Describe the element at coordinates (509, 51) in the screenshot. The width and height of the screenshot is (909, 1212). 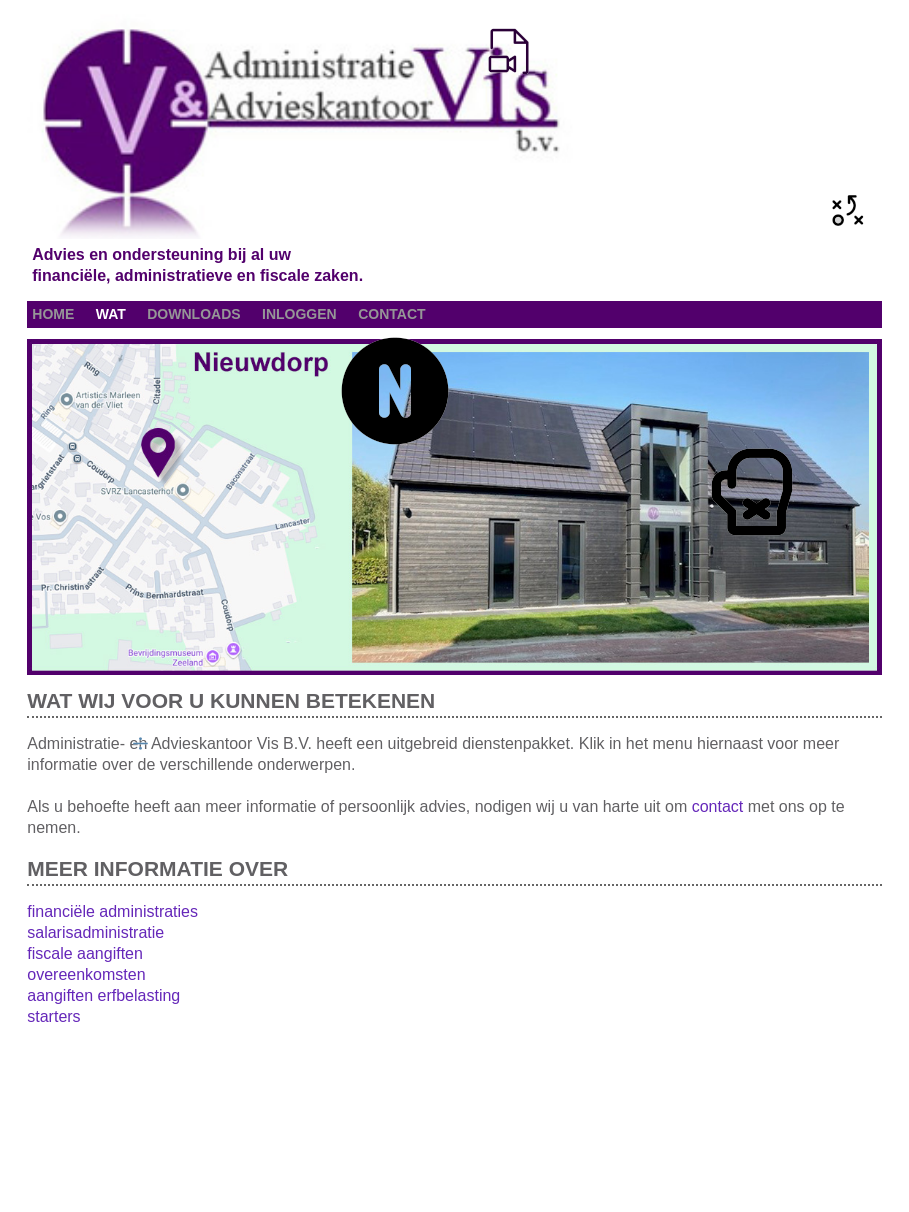
I see `open a video file` at that location.